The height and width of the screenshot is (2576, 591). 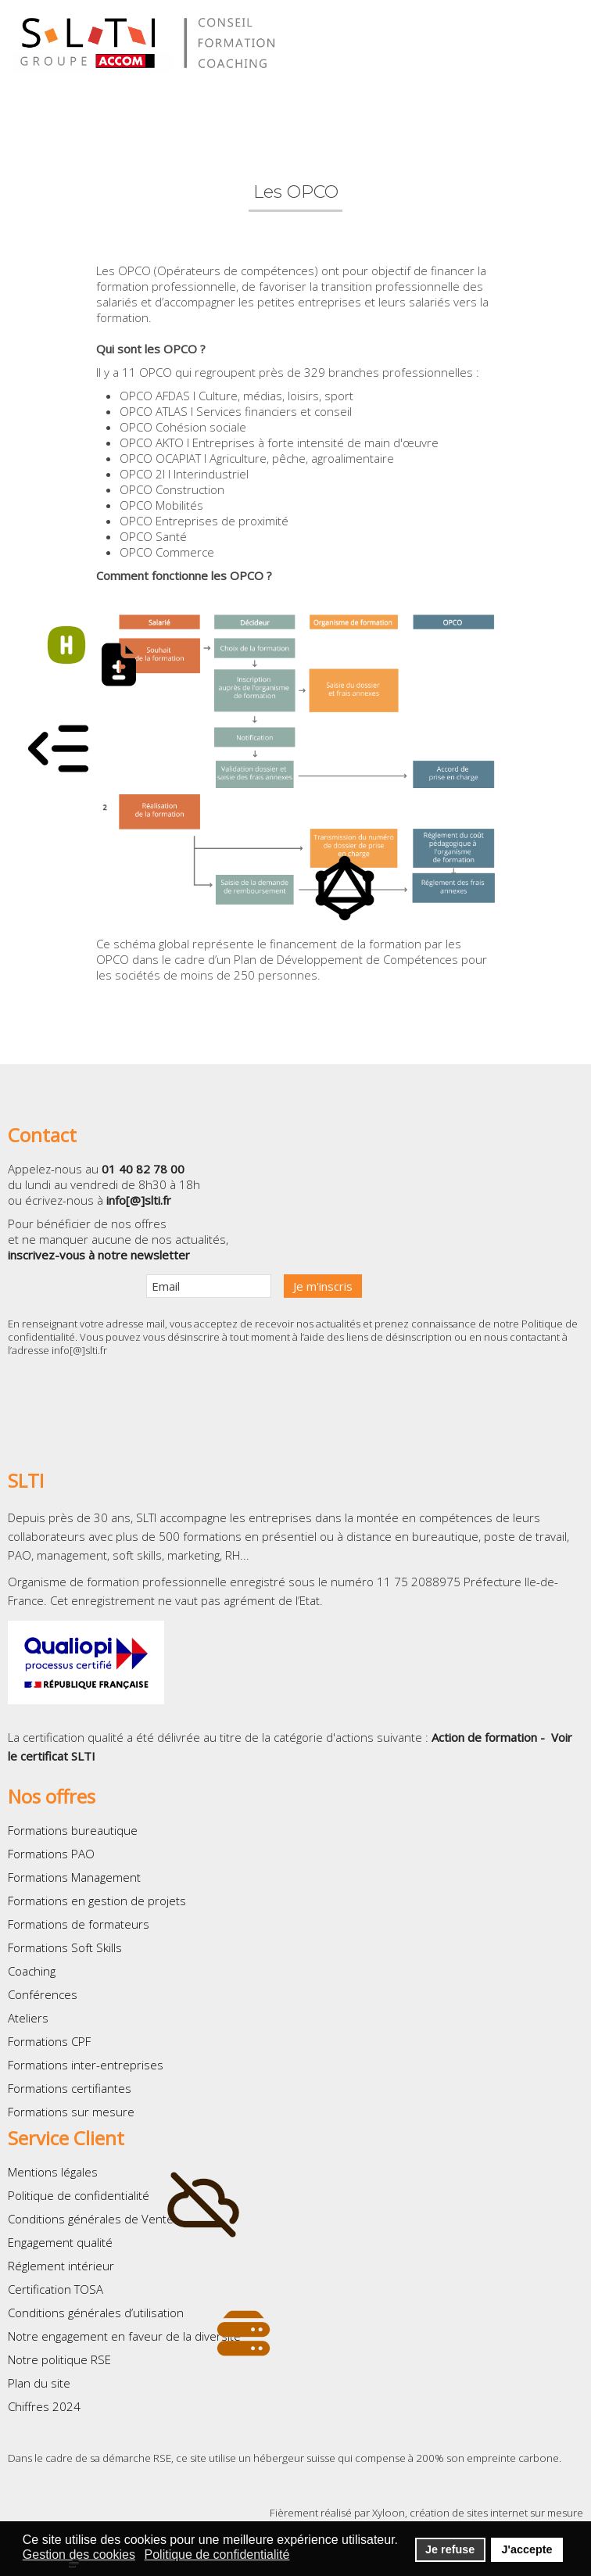 What do you see at coordinates (243, 2333) in the screenshot?
I see `view server infrastructure` at bounding box center [243, 2333].